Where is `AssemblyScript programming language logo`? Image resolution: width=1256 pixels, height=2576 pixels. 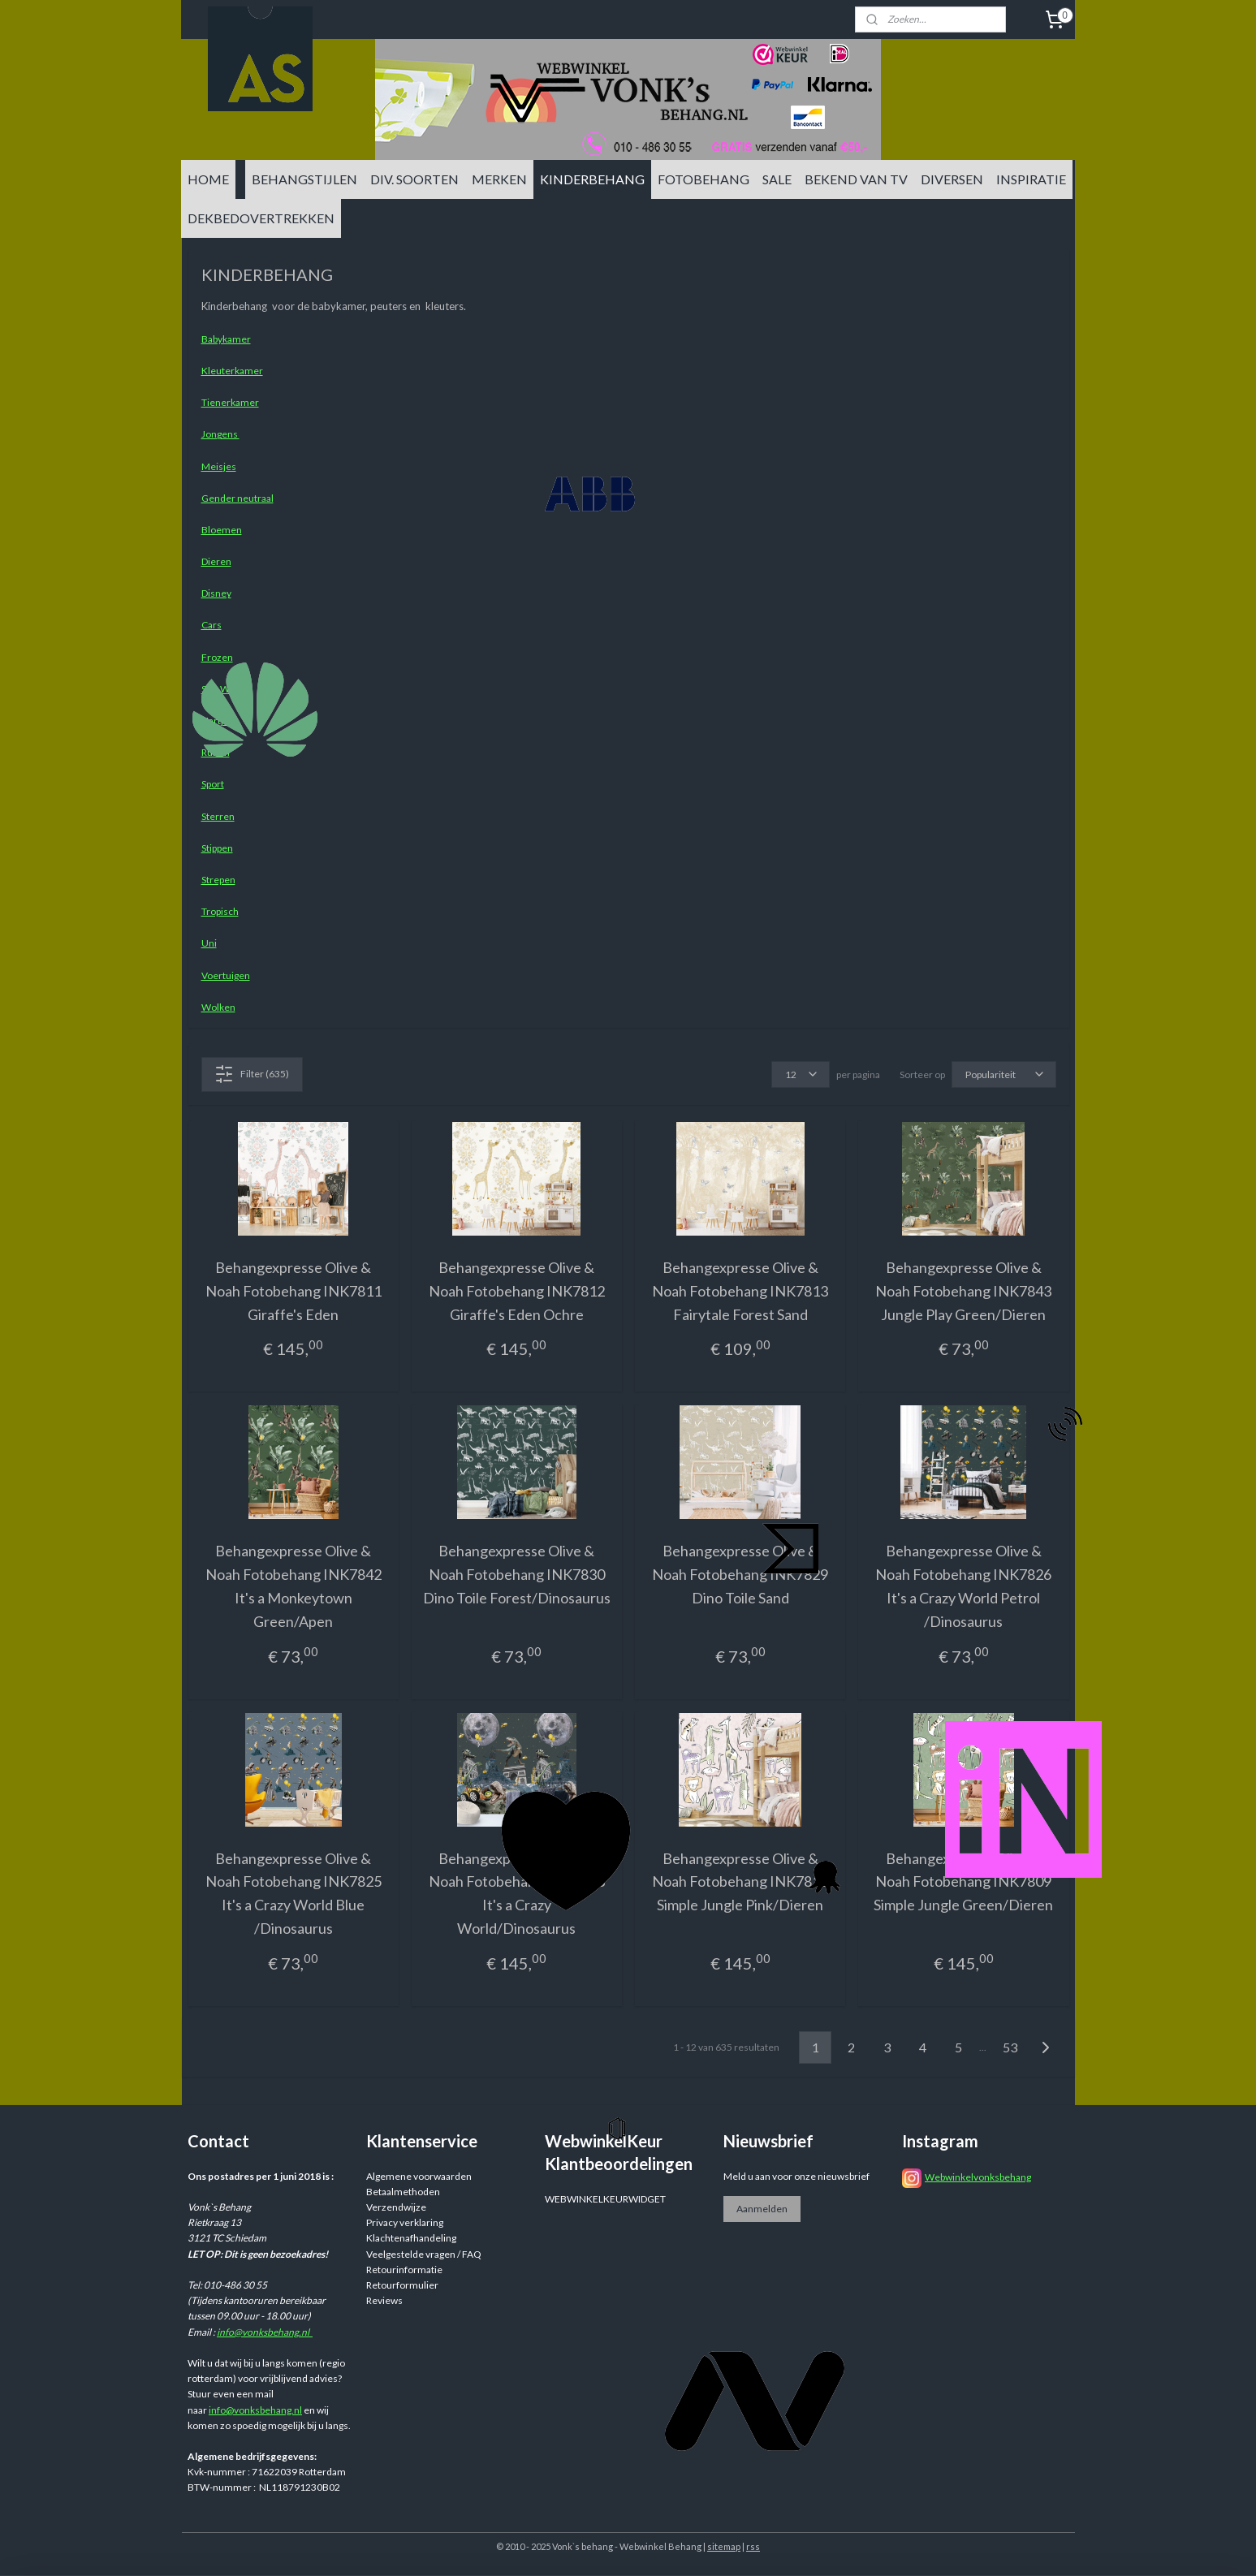
AssemblyScript programming language logo is located at coordinates (260, 58).